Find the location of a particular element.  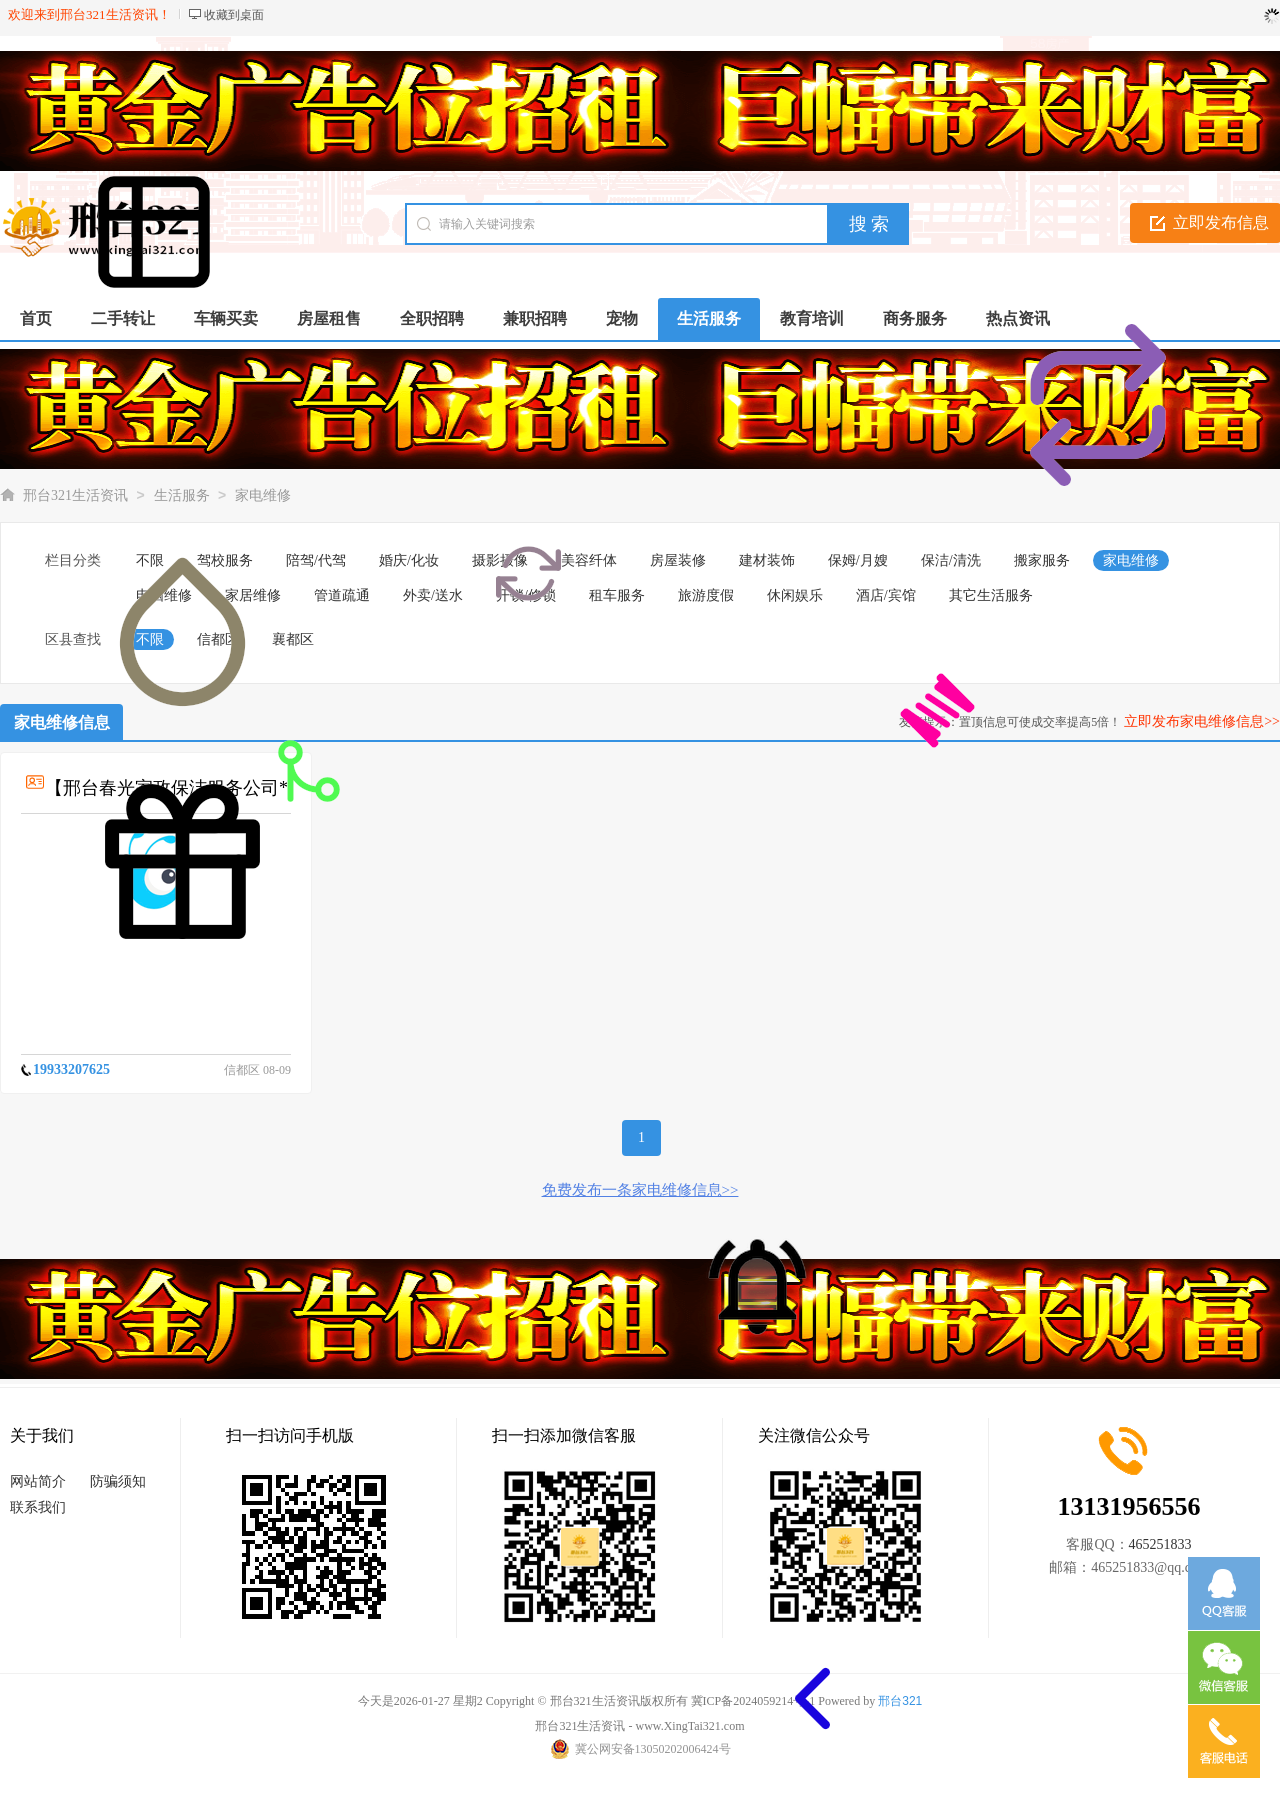

merge branches in version control is located at coordinates (309, 771).